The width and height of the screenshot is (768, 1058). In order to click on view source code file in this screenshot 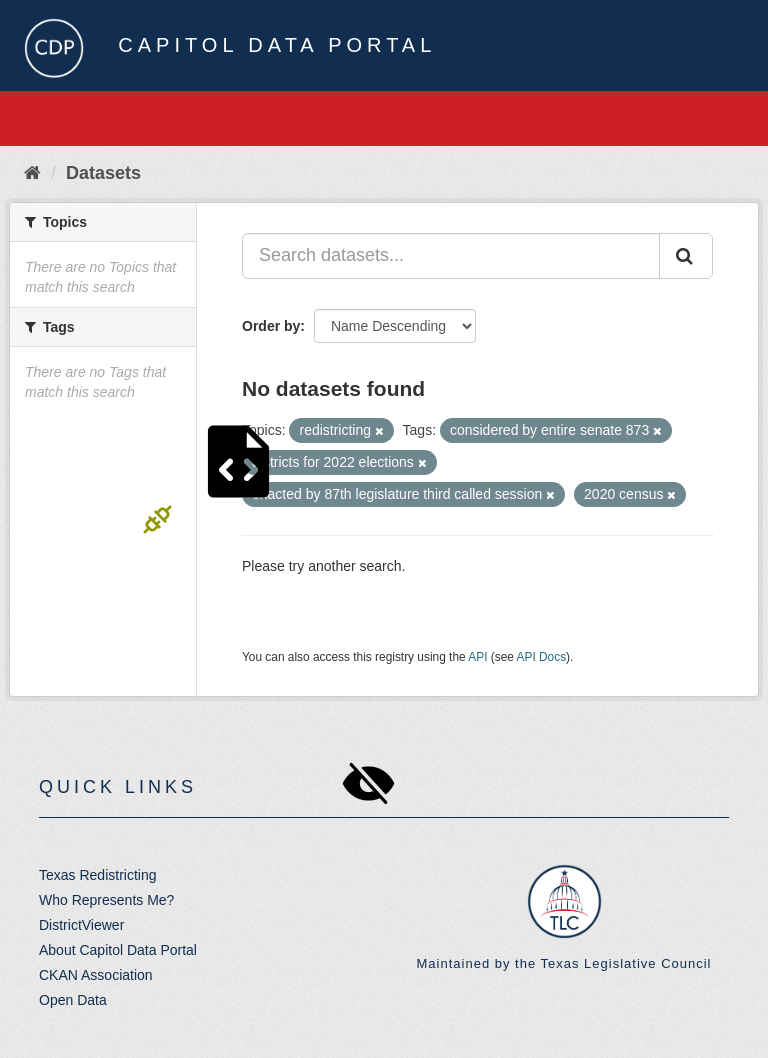, I will do `click(238, 461)`.